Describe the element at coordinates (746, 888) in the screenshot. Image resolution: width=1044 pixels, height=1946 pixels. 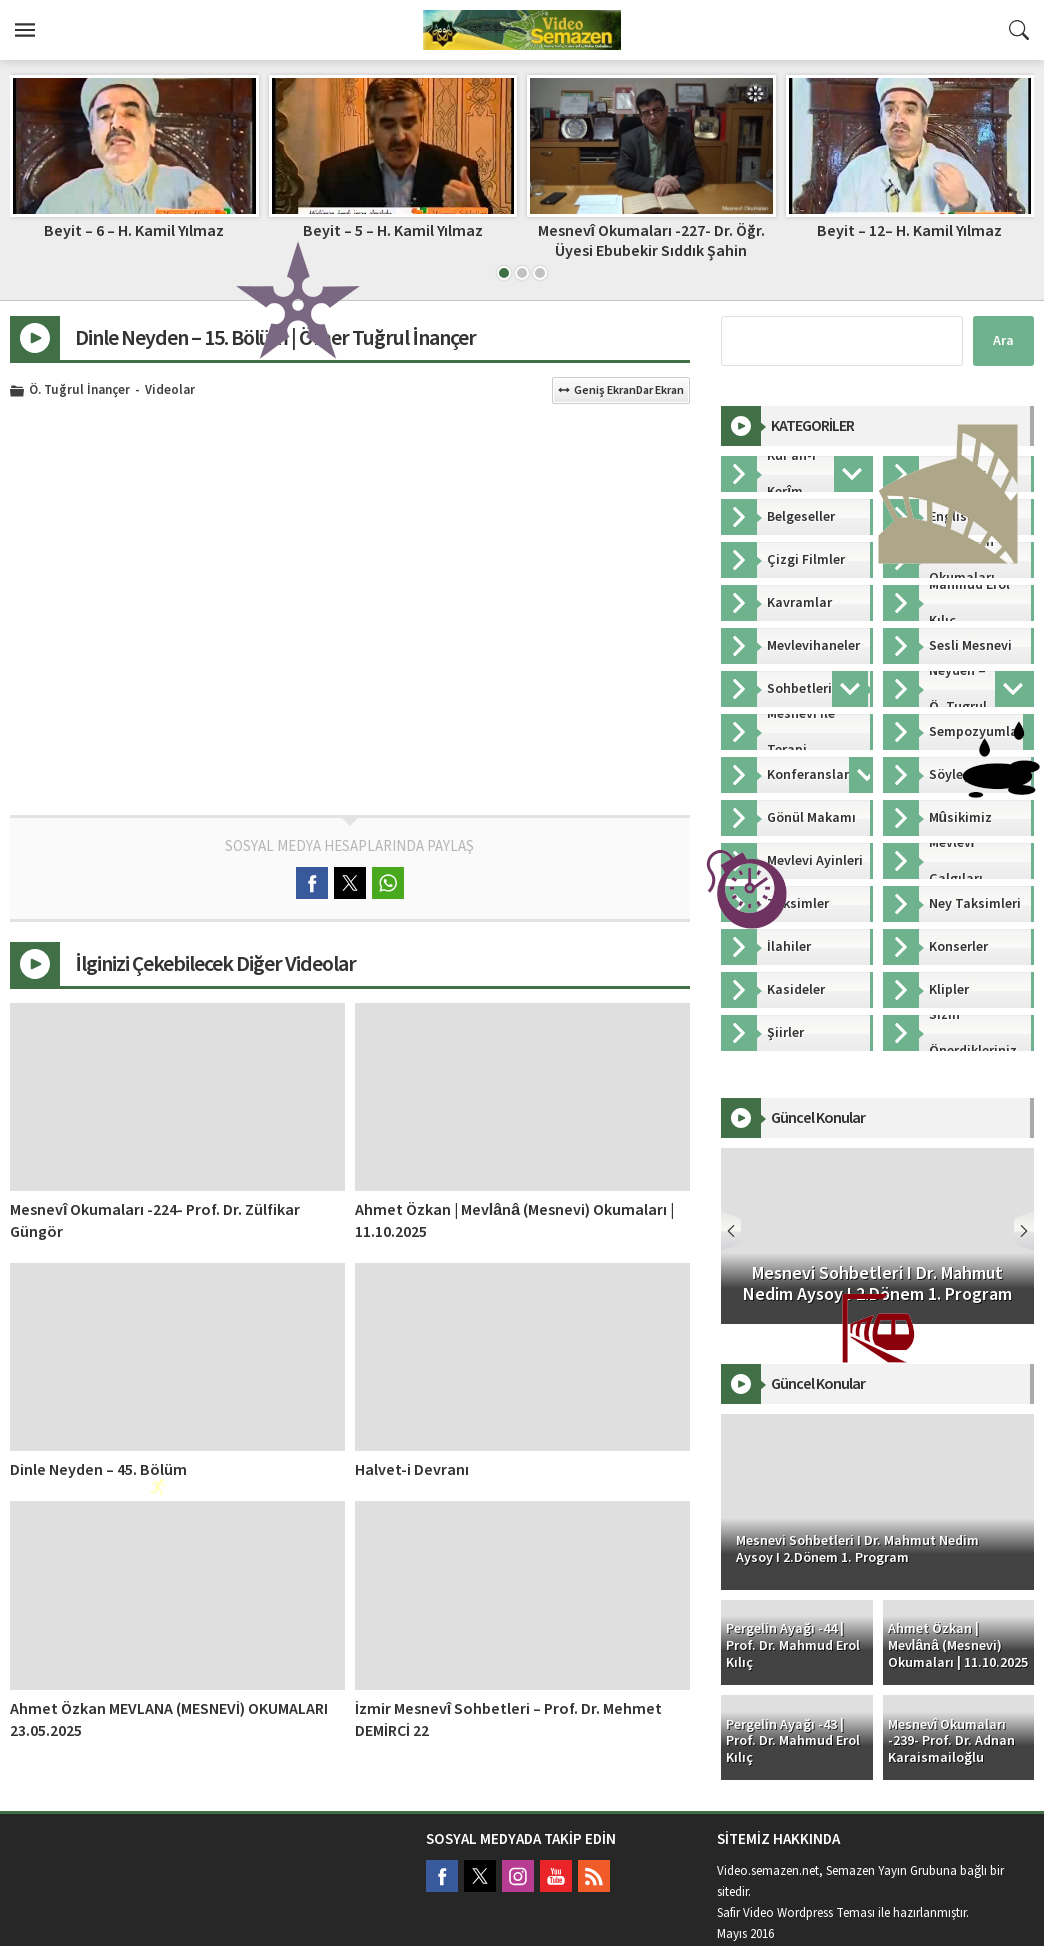
I see `indicates a timed event or countdown` at that location.